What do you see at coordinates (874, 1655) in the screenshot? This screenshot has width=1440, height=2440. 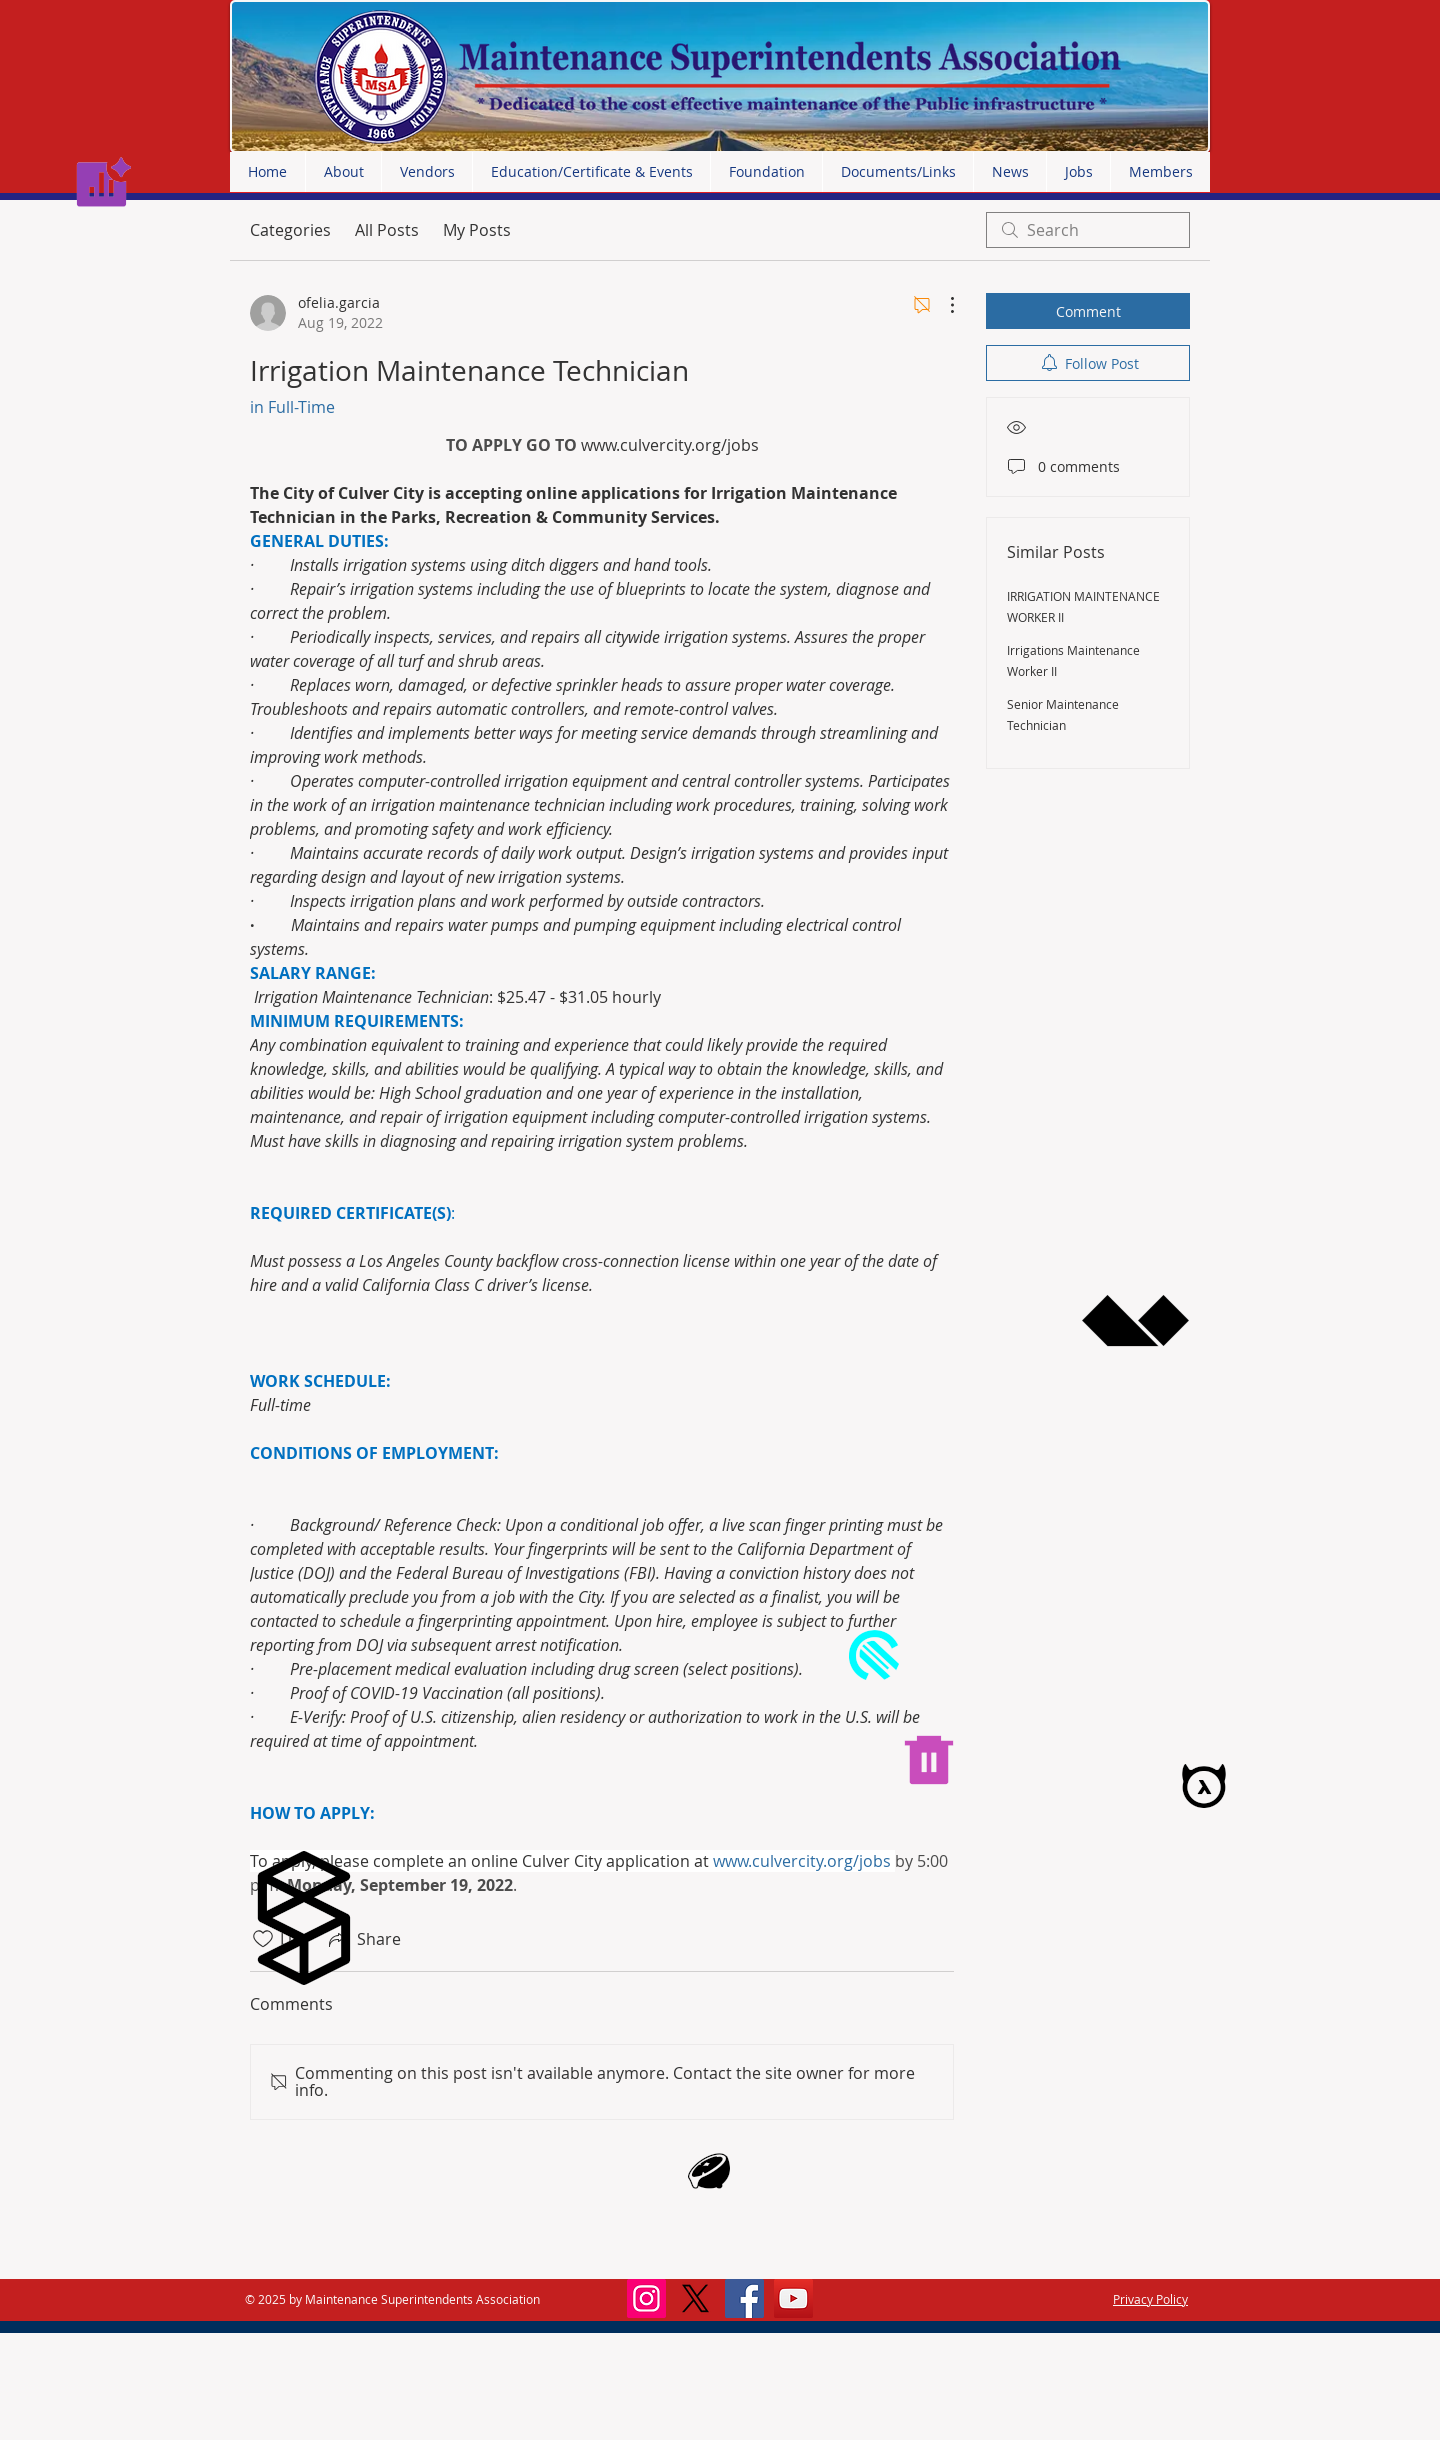 I see `autocannon HTTP benchmarking tool logo` at bounding box center [874, 1655].